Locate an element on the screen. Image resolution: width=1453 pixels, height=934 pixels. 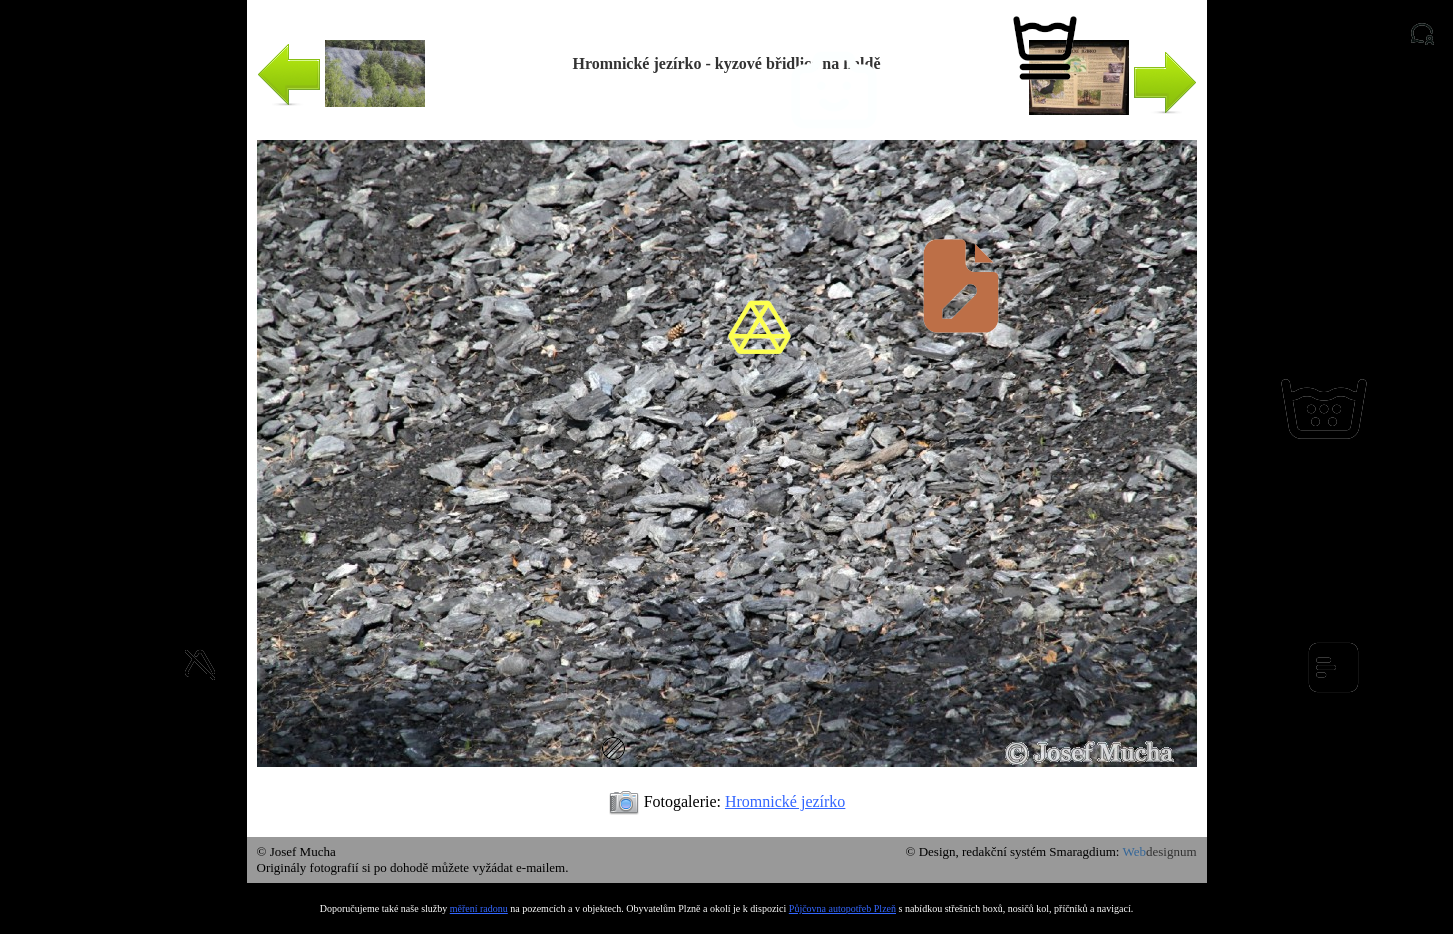
do not bleach - laundry care instruction is located at coordinates (200, 665).